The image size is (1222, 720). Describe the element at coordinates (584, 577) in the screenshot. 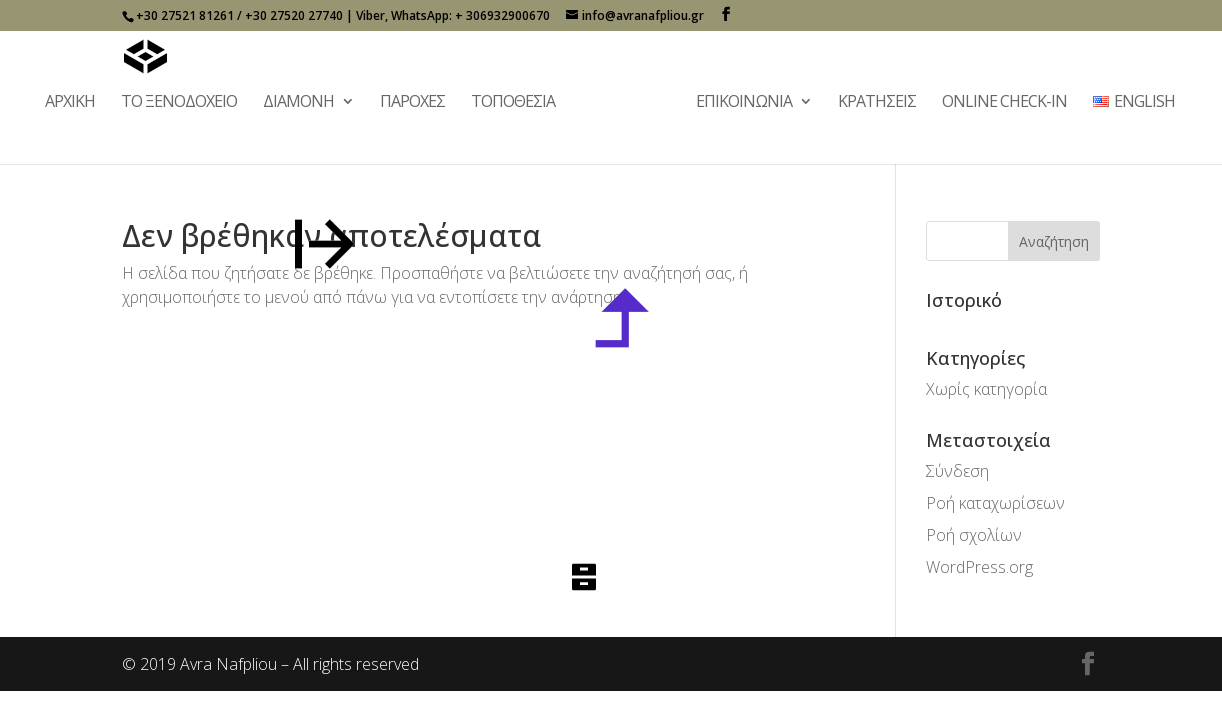

I see `access archived files or documents` at that location.